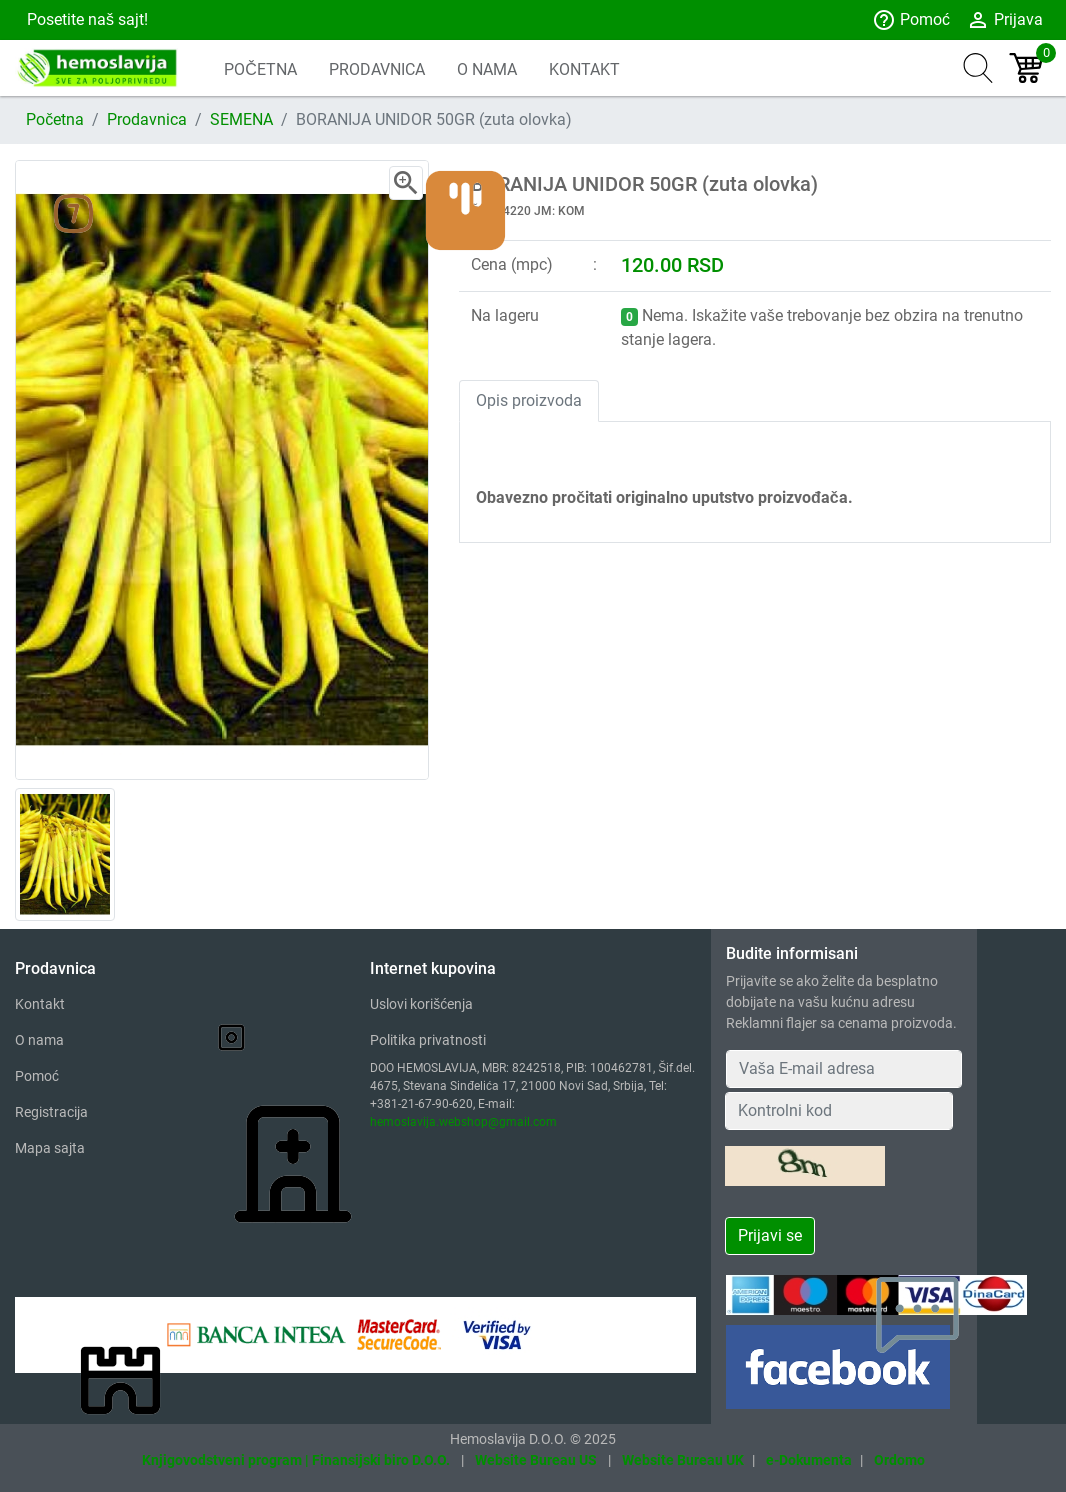  Describe the element at coordinates (465, 210) in the screenshot. I see `align content to top center of container` at that location.